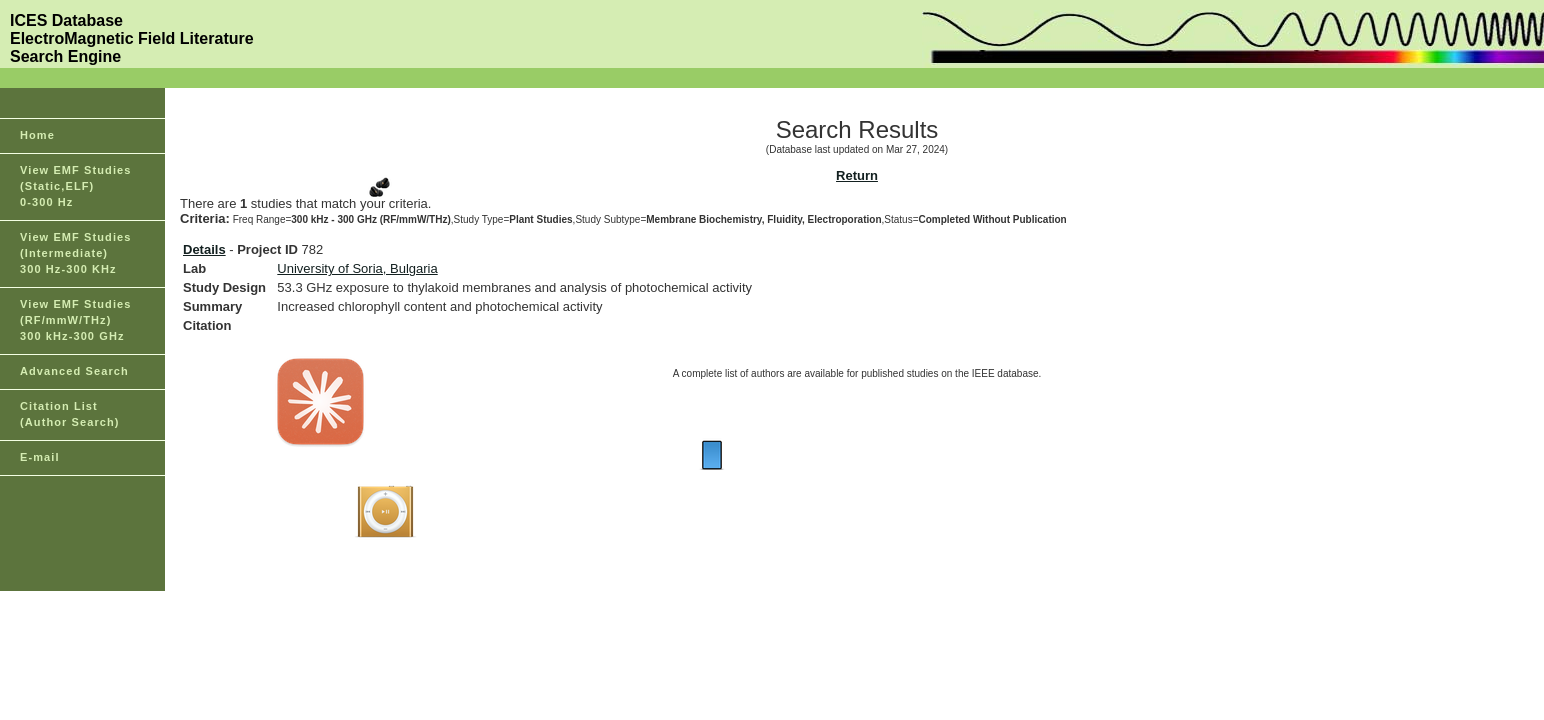  Describe the element at coordinates (712, 452) in the screenshot. I see `represents a connected iPad Mini device` at that location.